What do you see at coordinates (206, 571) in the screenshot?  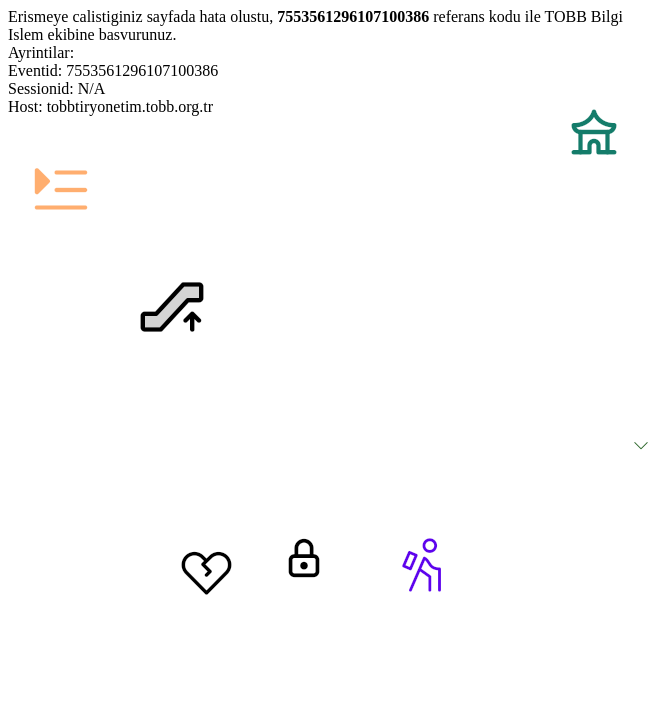 I see `unlike or remove from favorites` at bounding box center [206, 571].